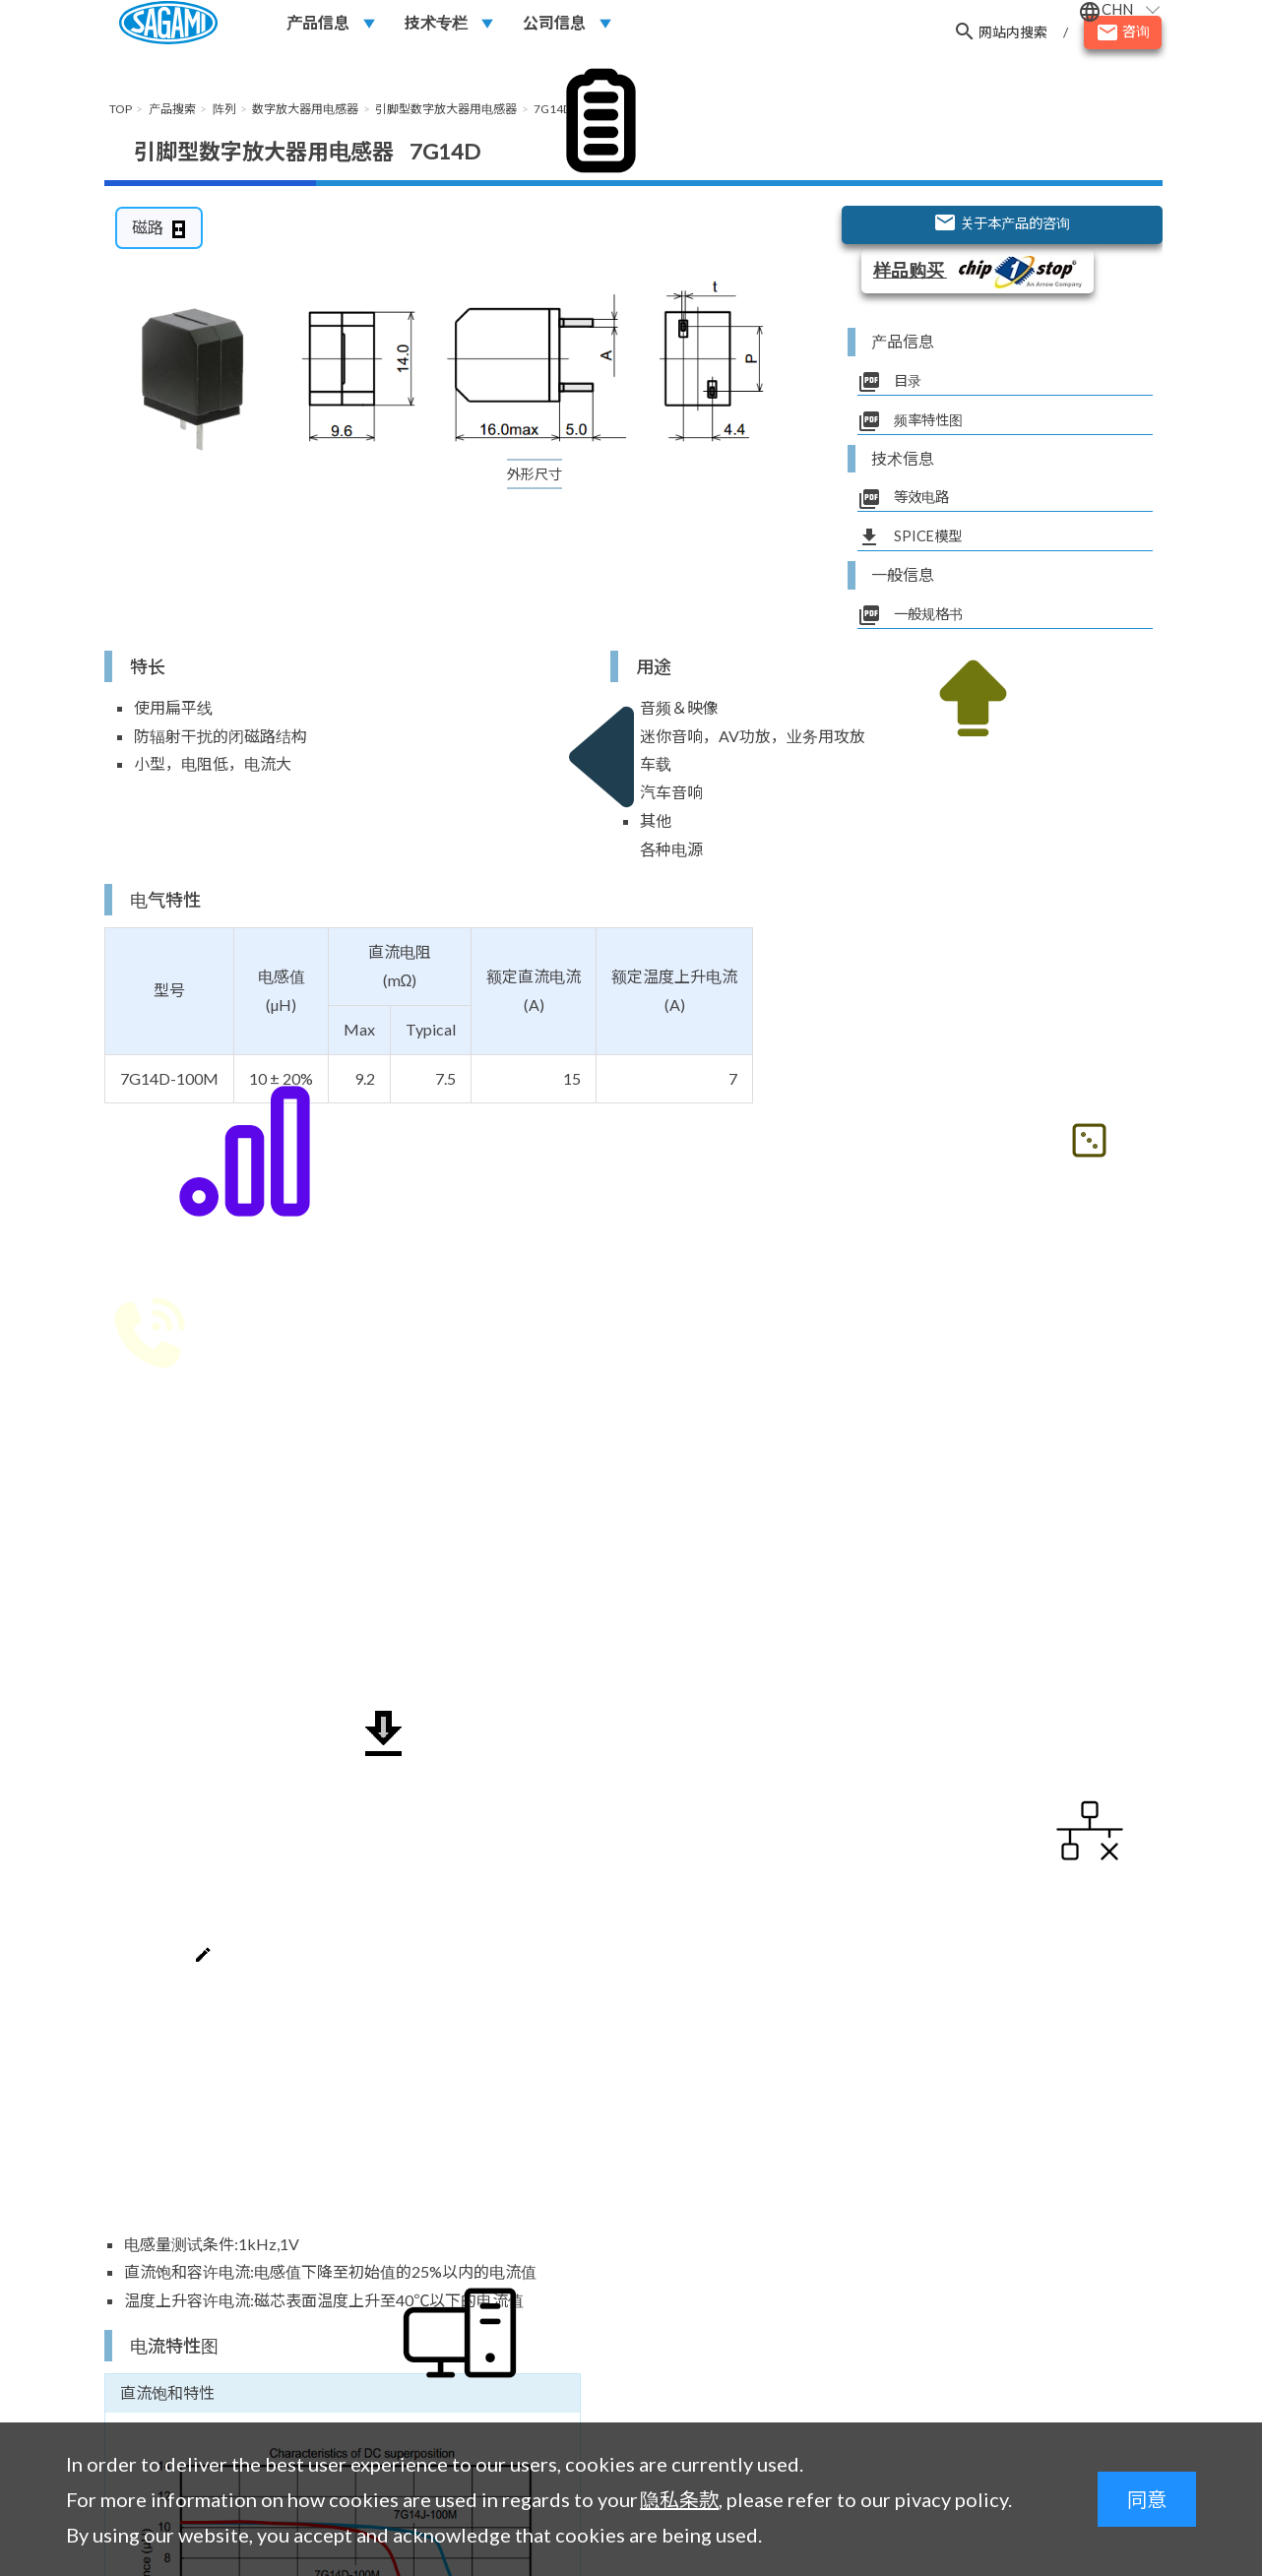 The width and height of the screenshot is (1262, 2576). What do you see at coordinates (1090, 1832) in the screenshot?
I see `network connection failed or unavailable` at bounding box center [1090, 1832].